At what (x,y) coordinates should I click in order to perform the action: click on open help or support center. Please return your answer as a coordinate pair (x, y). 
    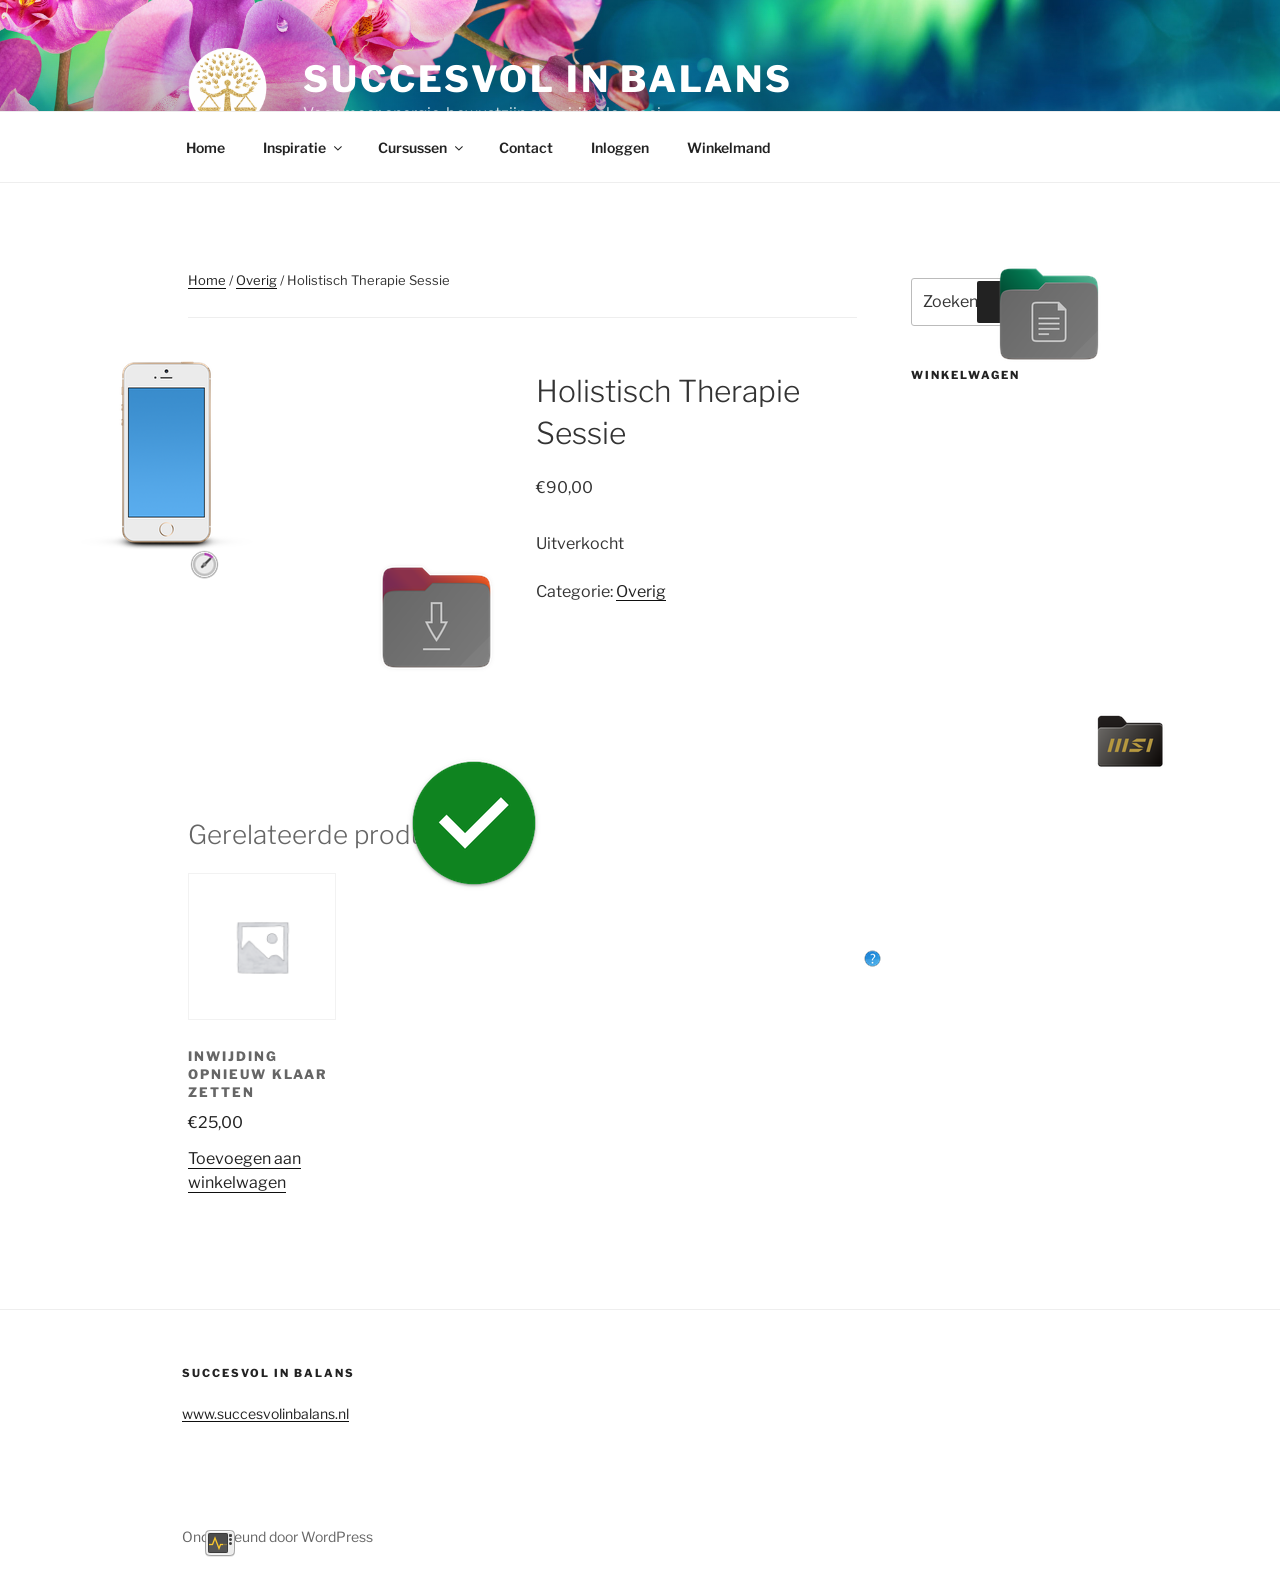
    Looking at the image, I should click on (872, 958).